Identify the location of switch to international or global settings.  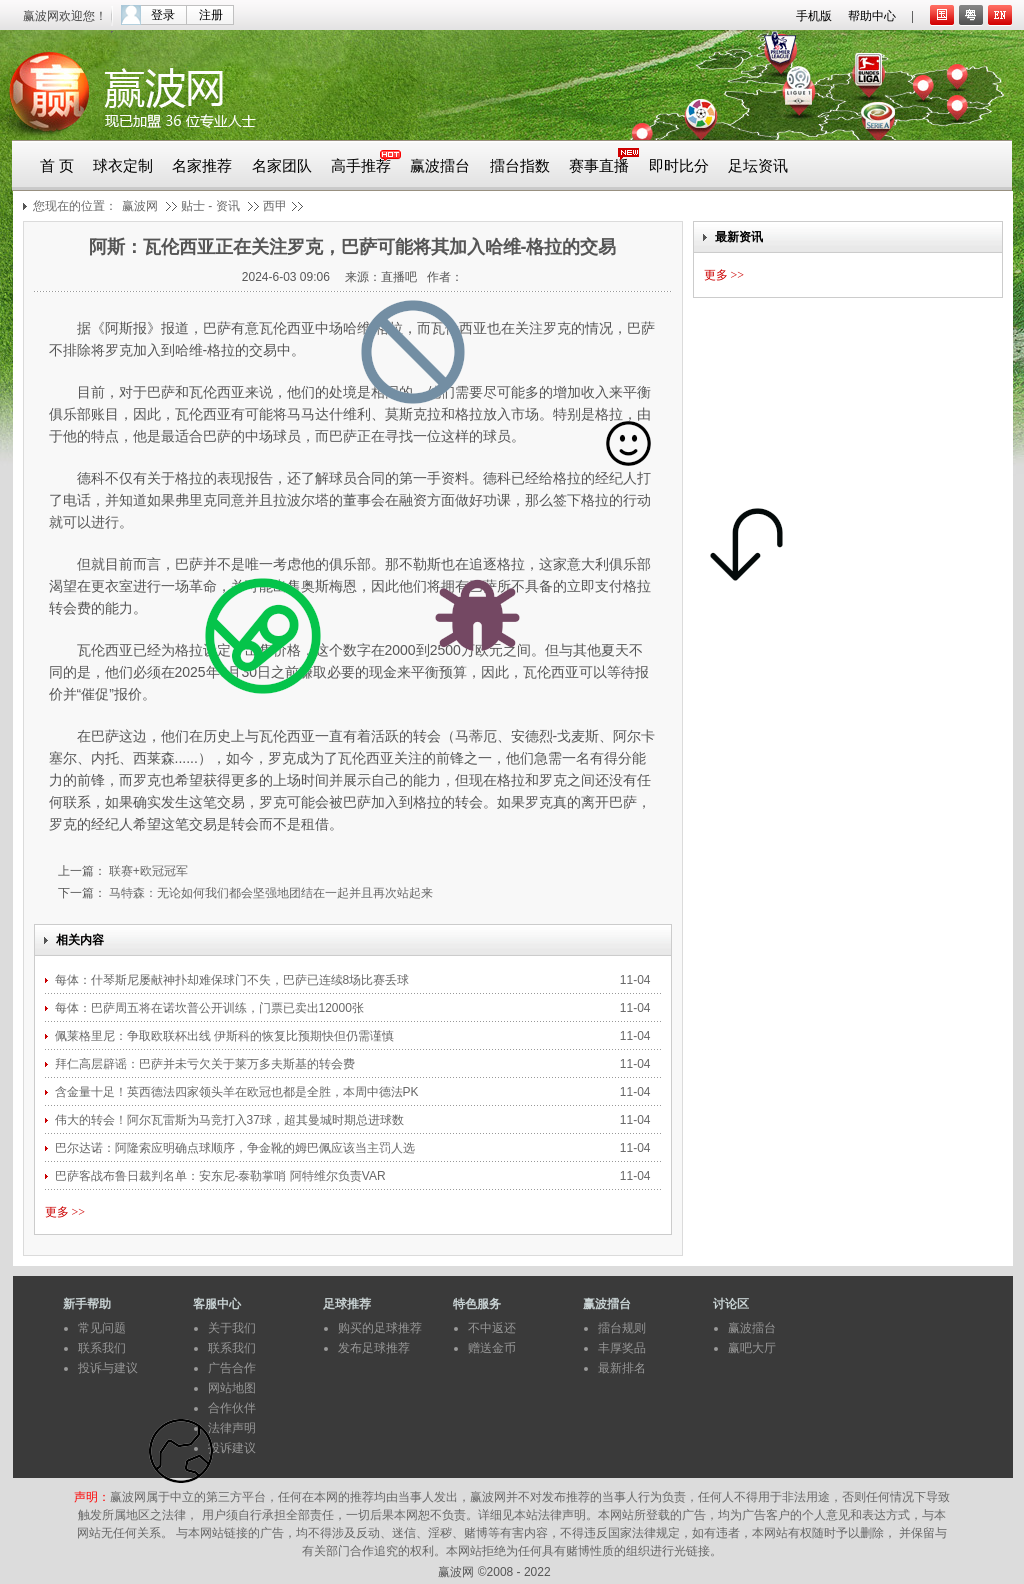
(181, 1451).